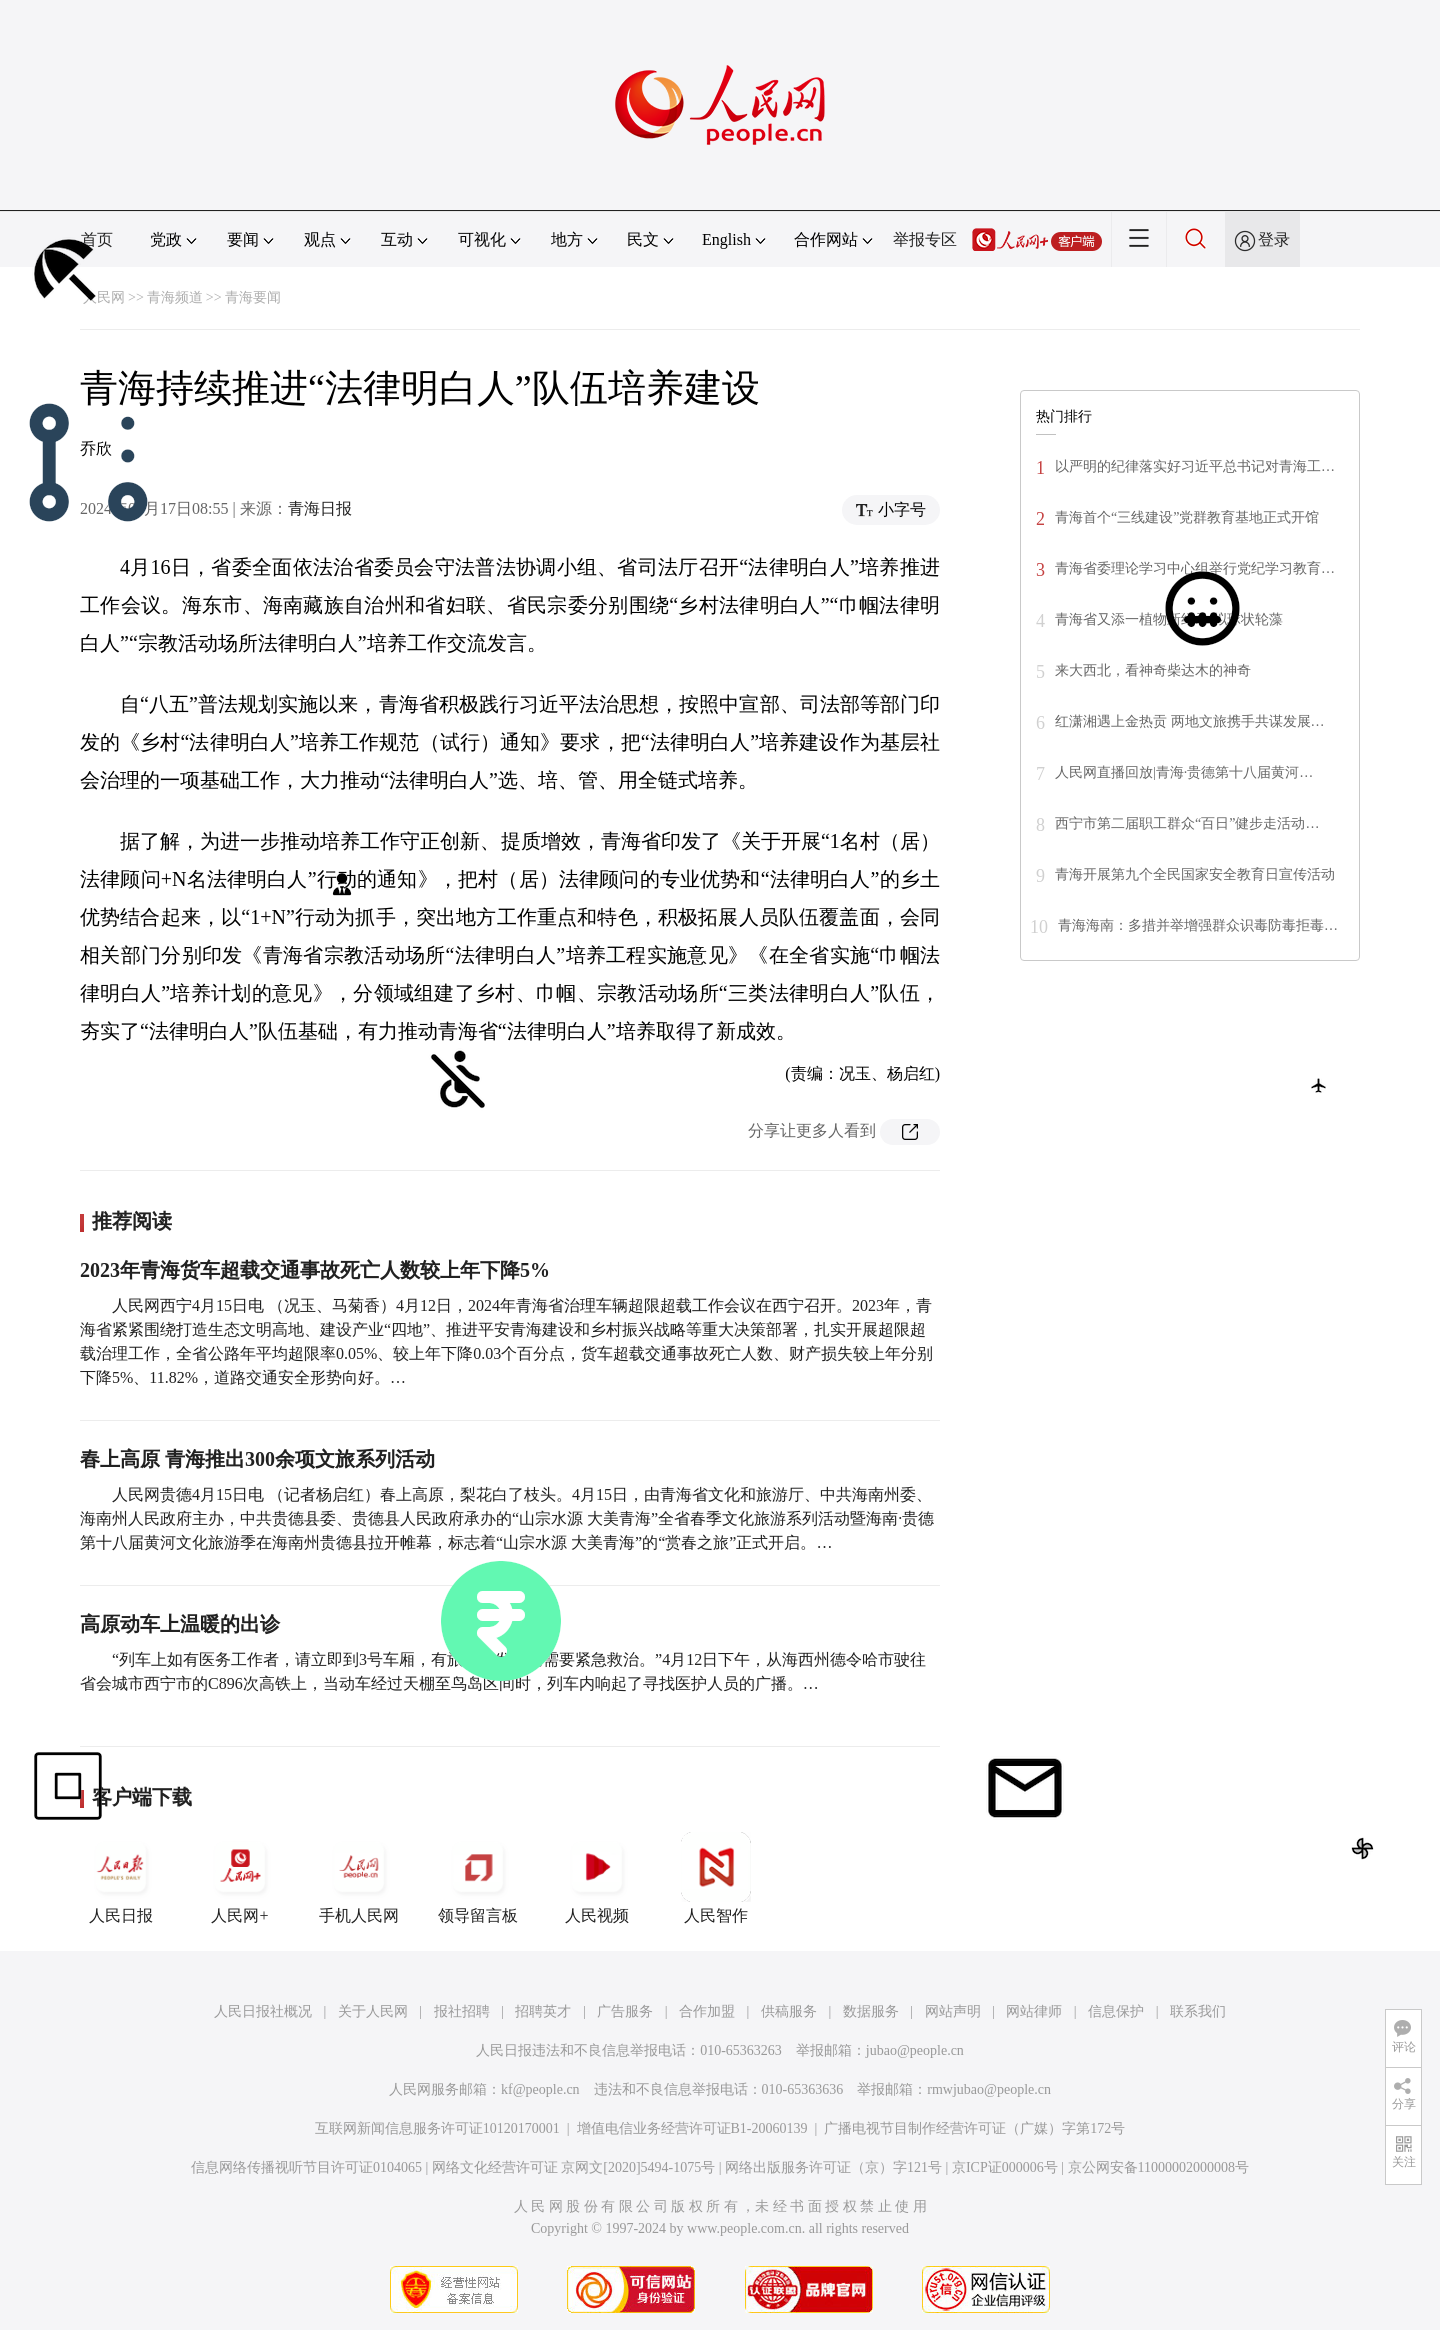 The width and height of the screenshot is (1440, 2330). What do you see at coordinates (68, 1786) in the screenshot?
I see `view app or brand logo` at bounding box center [68, 1786].